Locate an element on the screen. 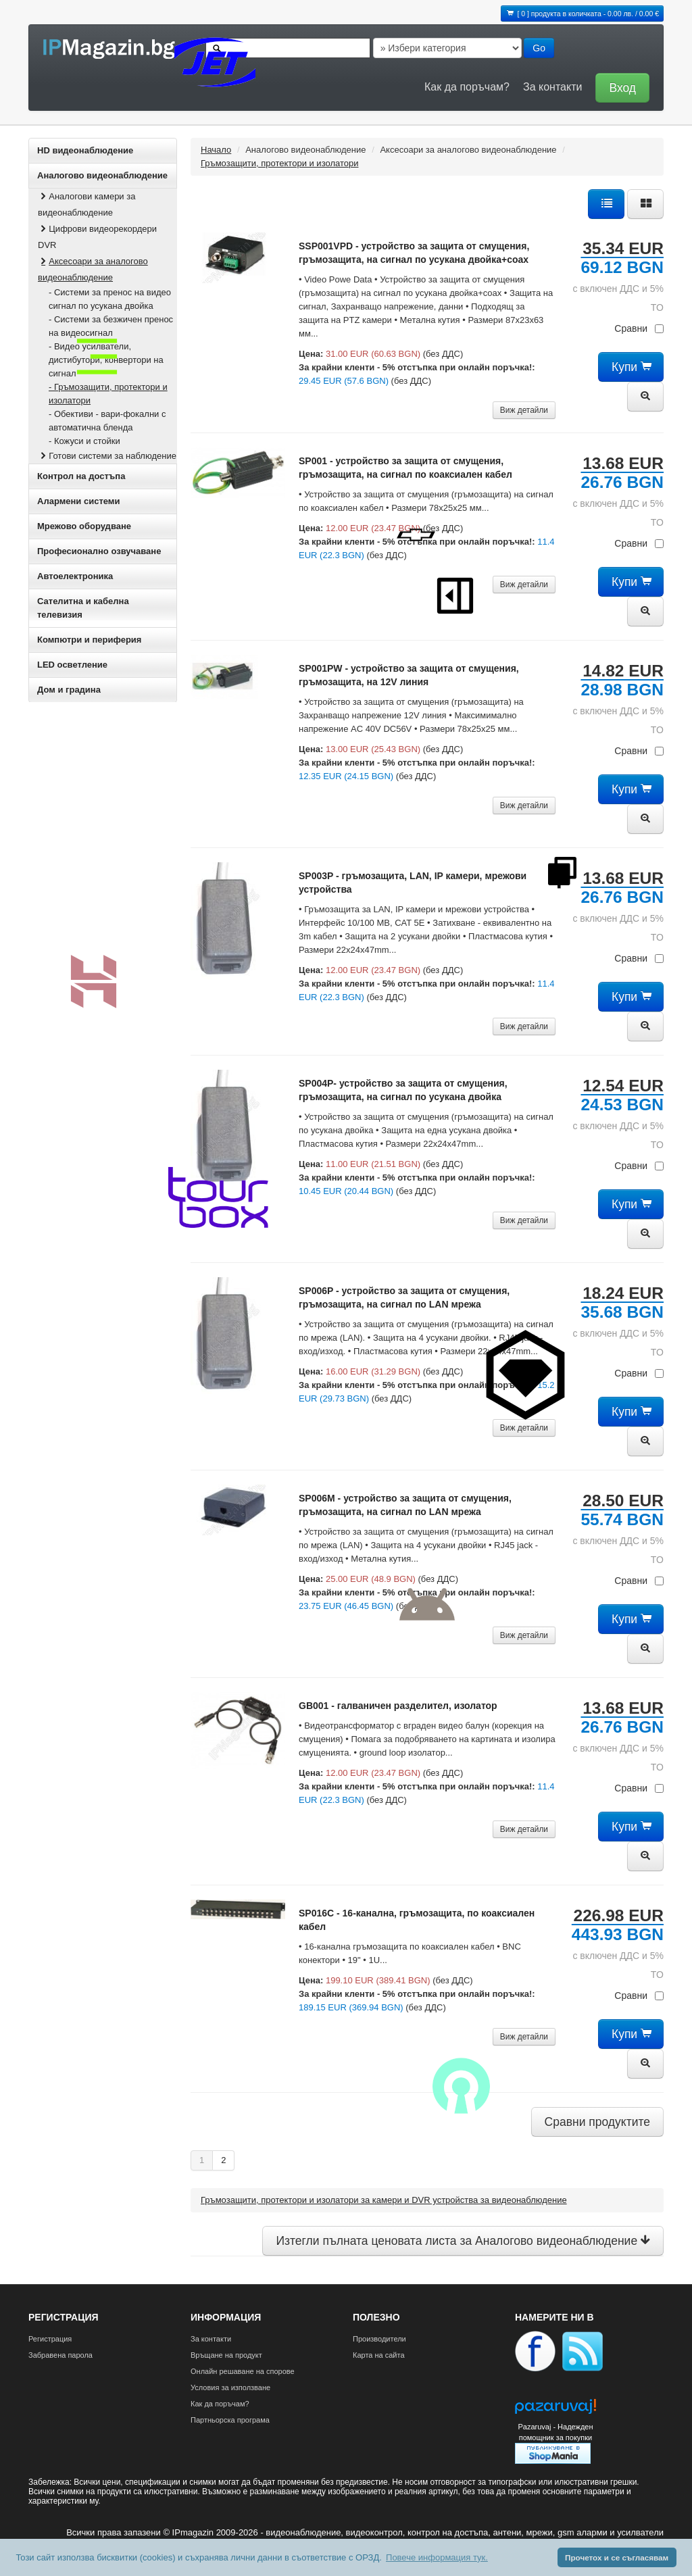 This screenshot has height=2576, width=692. chevrolet brand logo is located at coordinates (416, 535).